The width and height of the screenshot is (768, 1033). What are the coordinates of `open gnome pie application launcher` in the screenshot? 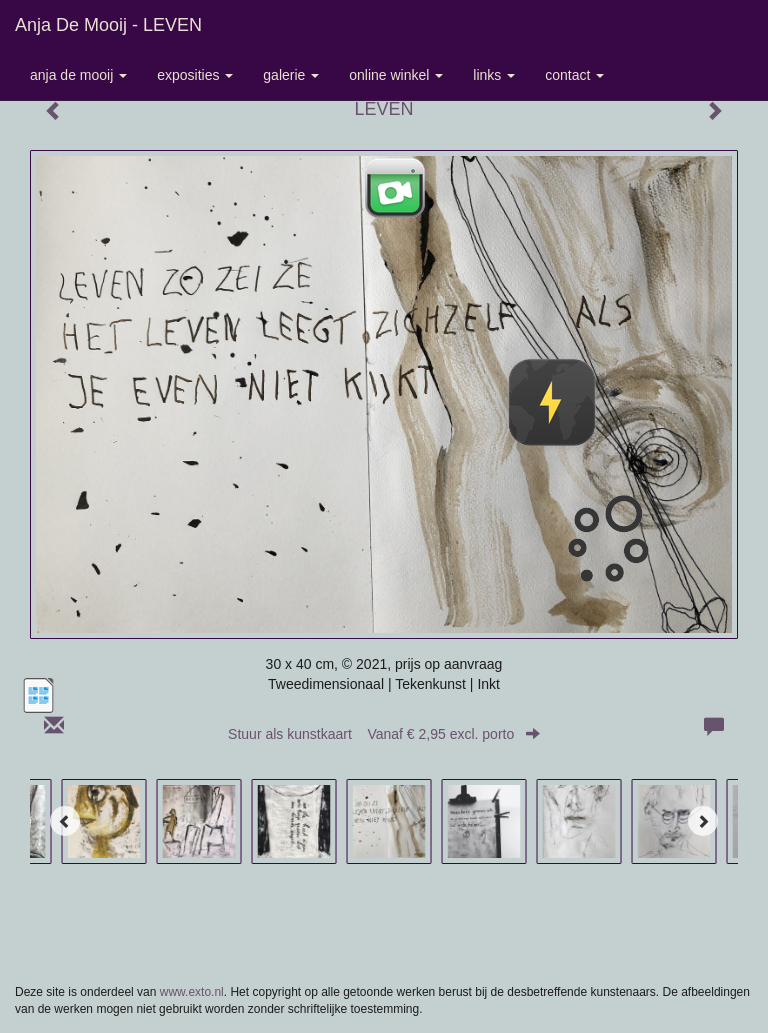 It's located at (611, 538).